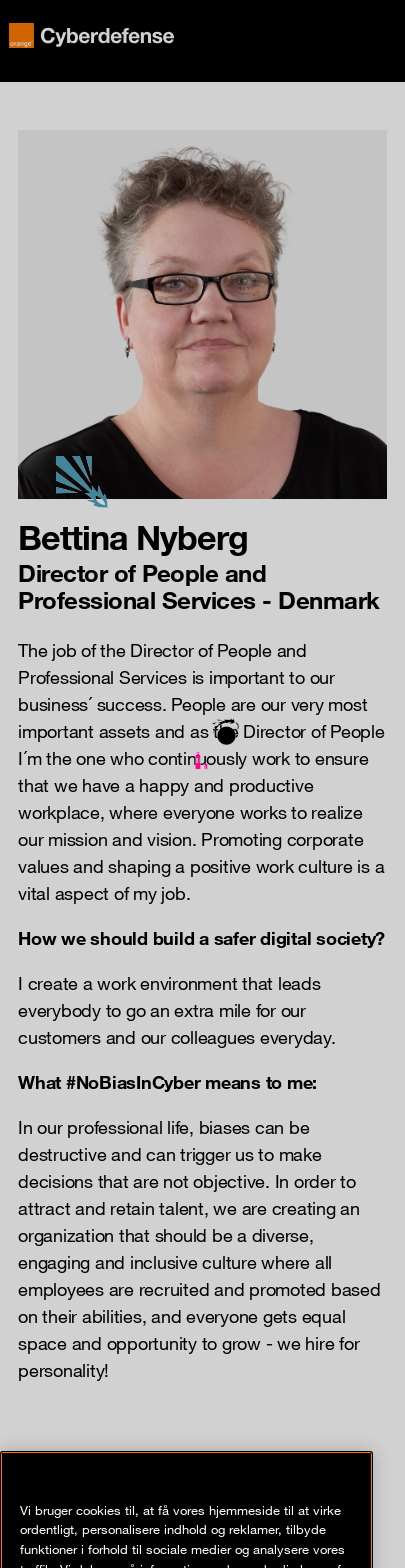 The image size is (405, 1568). I want to click on incoming attack or threat warning, so click(82, 482).